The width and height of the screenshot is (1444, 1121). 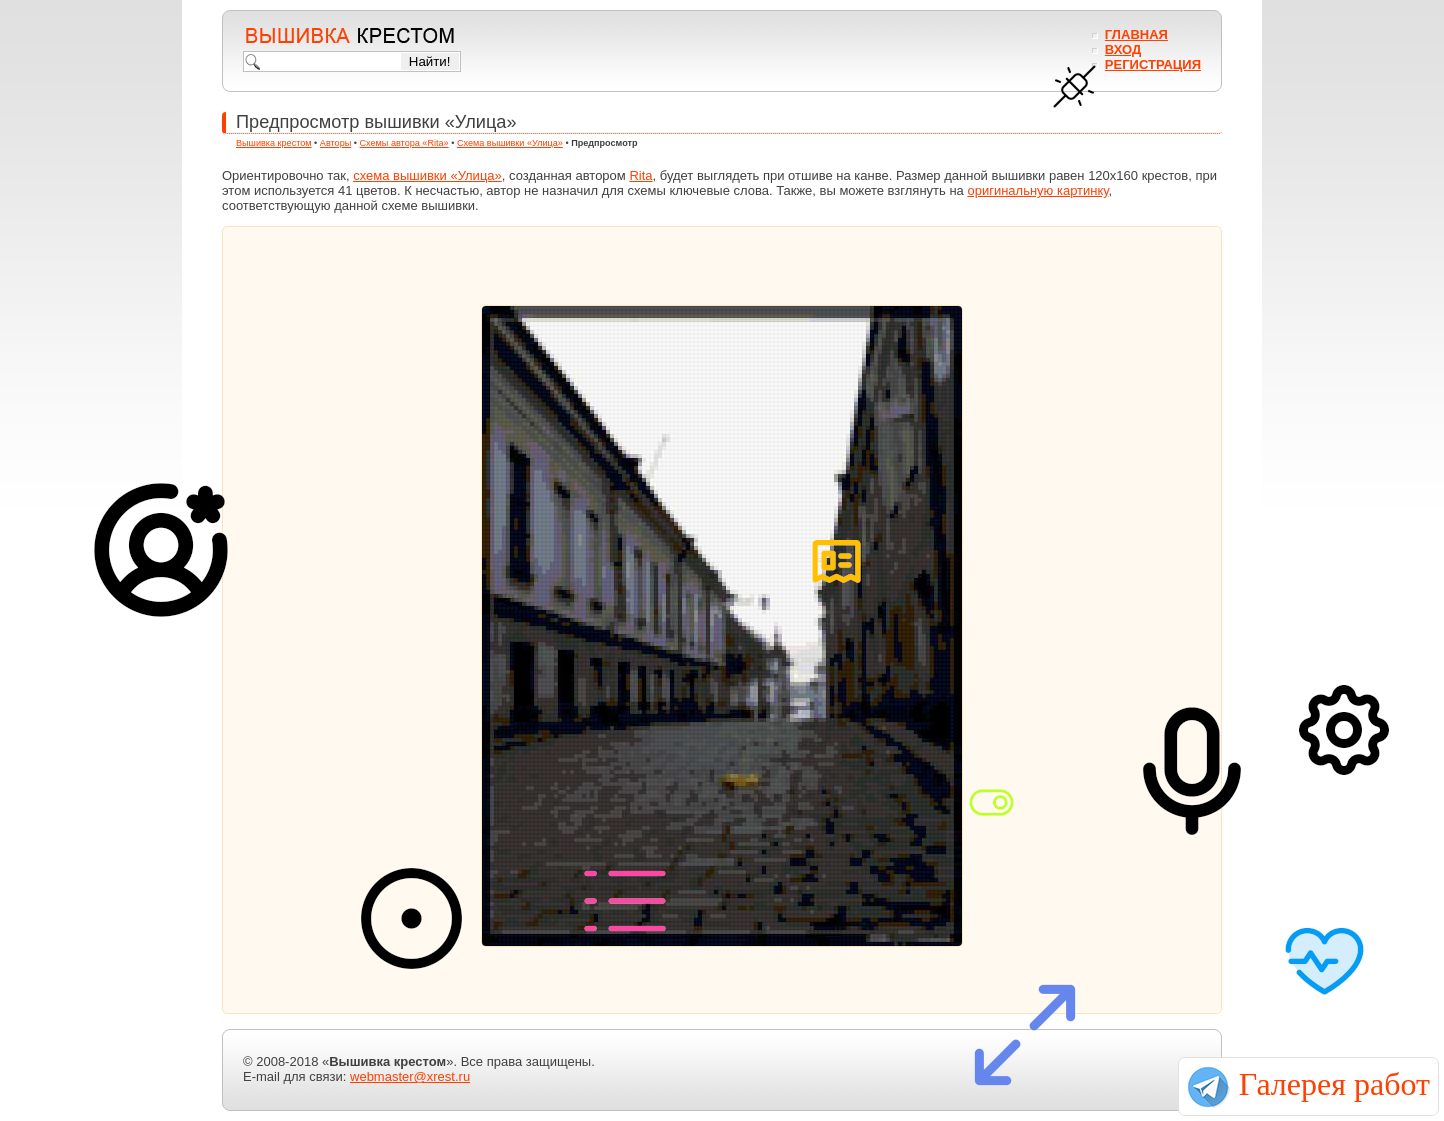 I want to click on view news or articles, so click(x=836, y=560).